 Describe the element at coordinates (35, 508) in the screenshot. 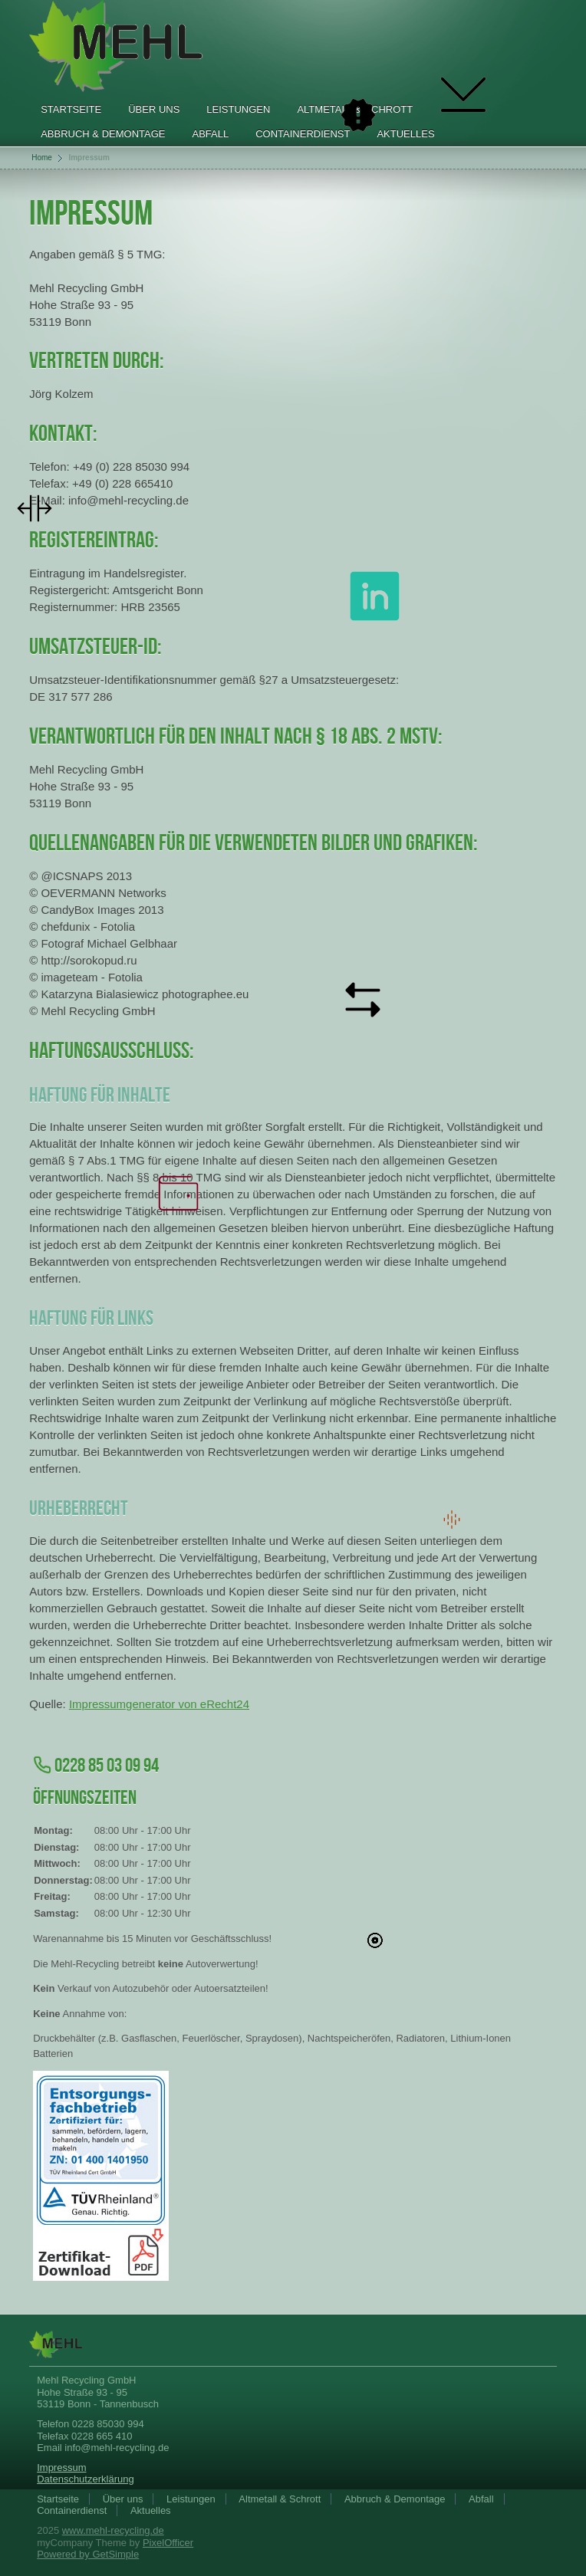

I see `split view horizontally` at that location.